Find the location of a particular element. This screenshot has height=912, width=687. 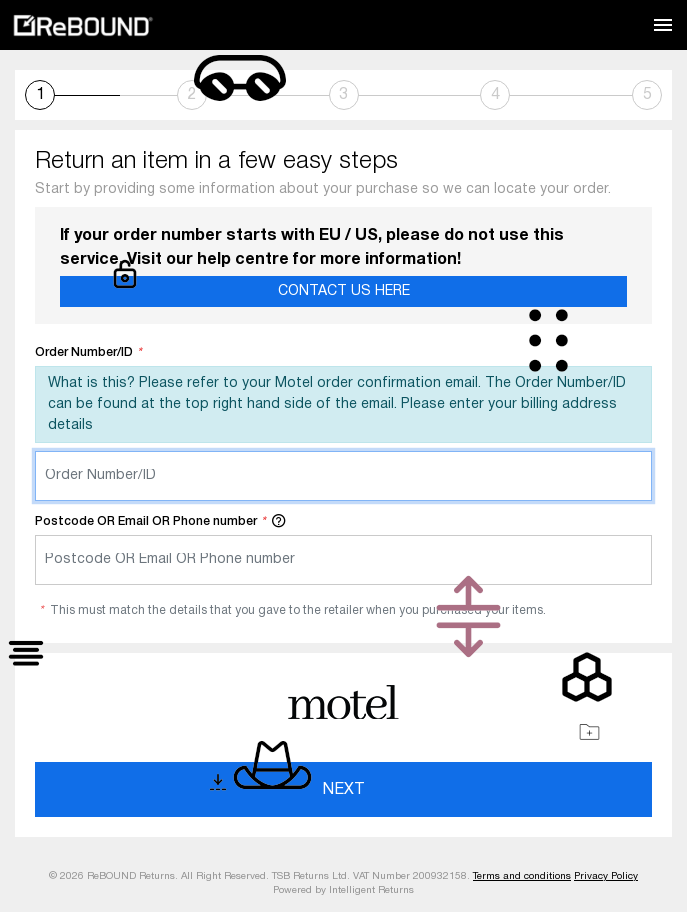

access virtual reality or immersive mode is located at coordinates (240, 78).